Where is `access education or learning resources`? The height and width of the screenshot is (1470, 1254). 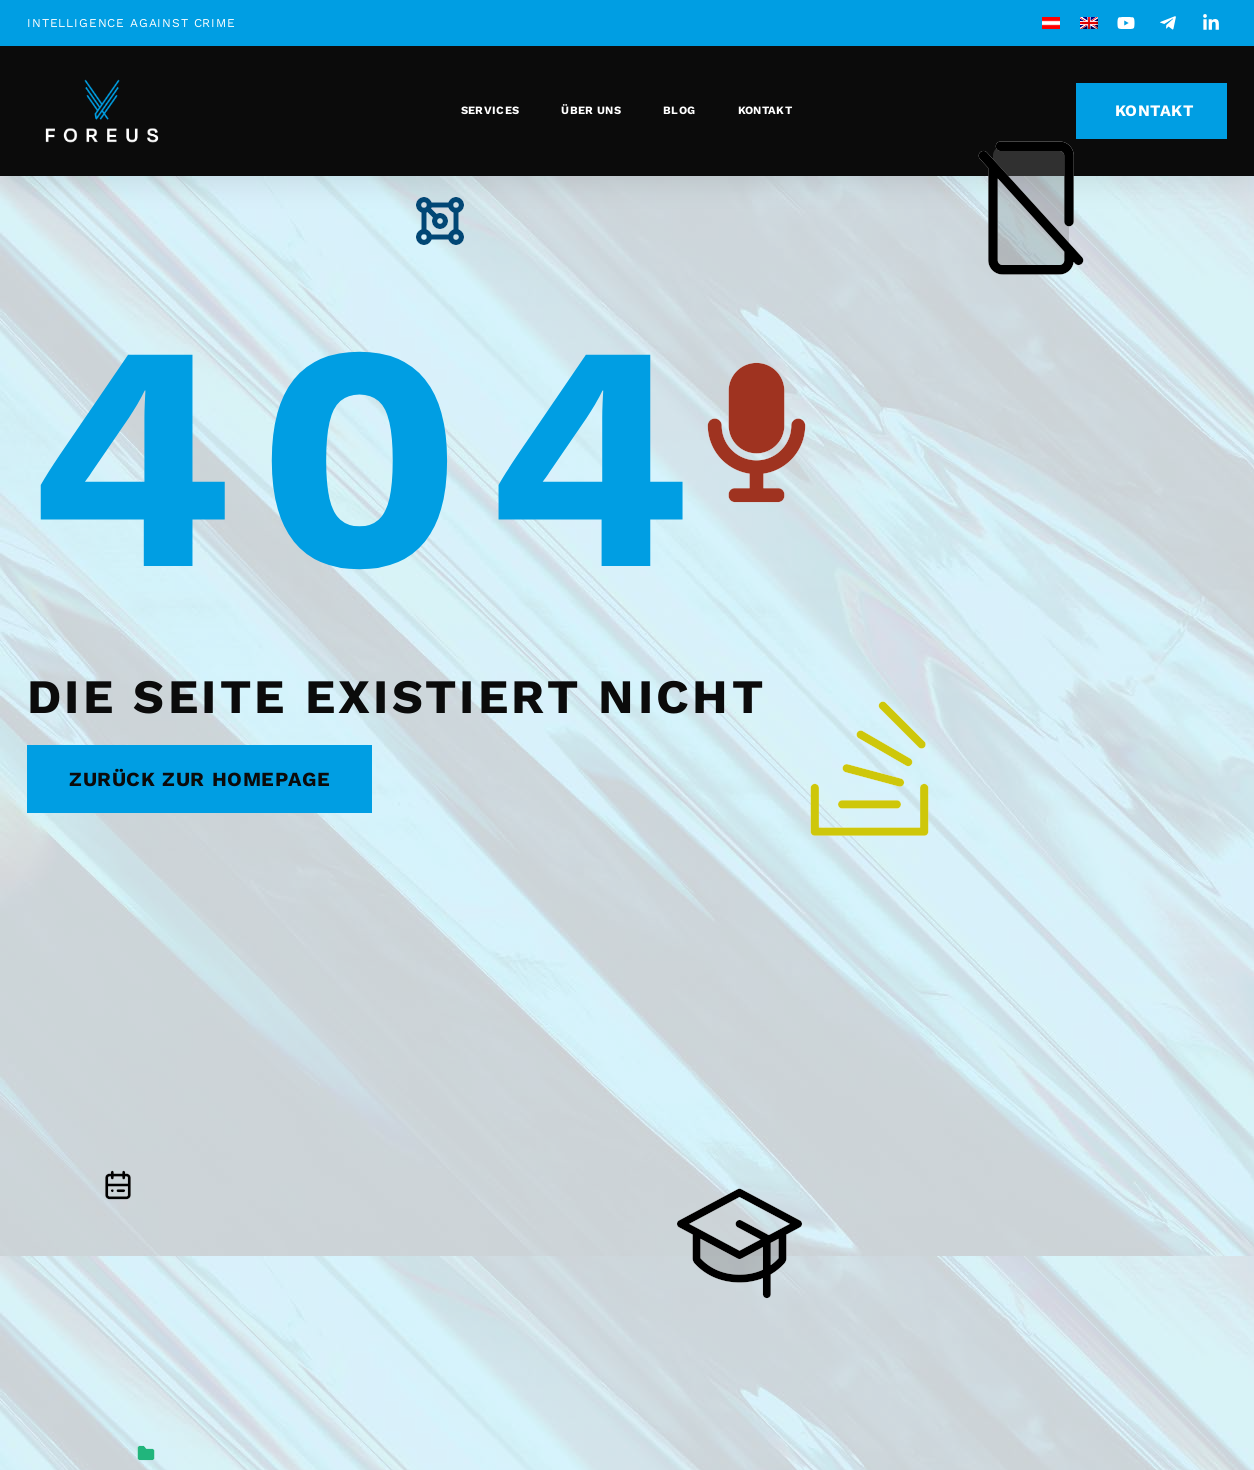
access education or learning resources is located at coordinates (739, 1239).